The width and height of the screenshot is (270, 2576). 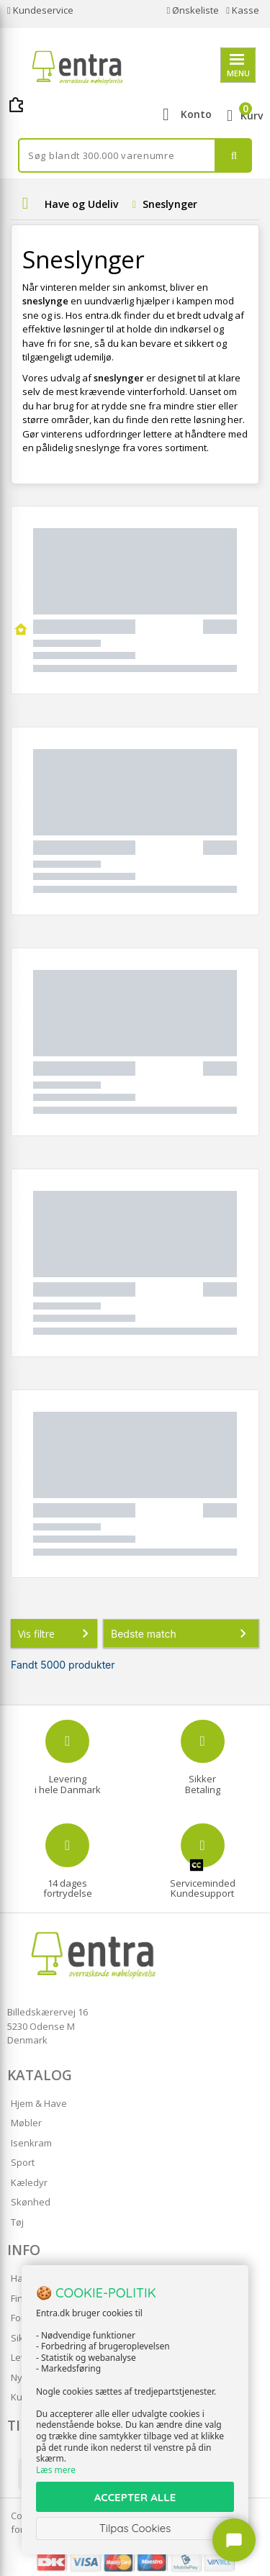 I want to click on access your favorite or loved home, so click(x=21, y=630).